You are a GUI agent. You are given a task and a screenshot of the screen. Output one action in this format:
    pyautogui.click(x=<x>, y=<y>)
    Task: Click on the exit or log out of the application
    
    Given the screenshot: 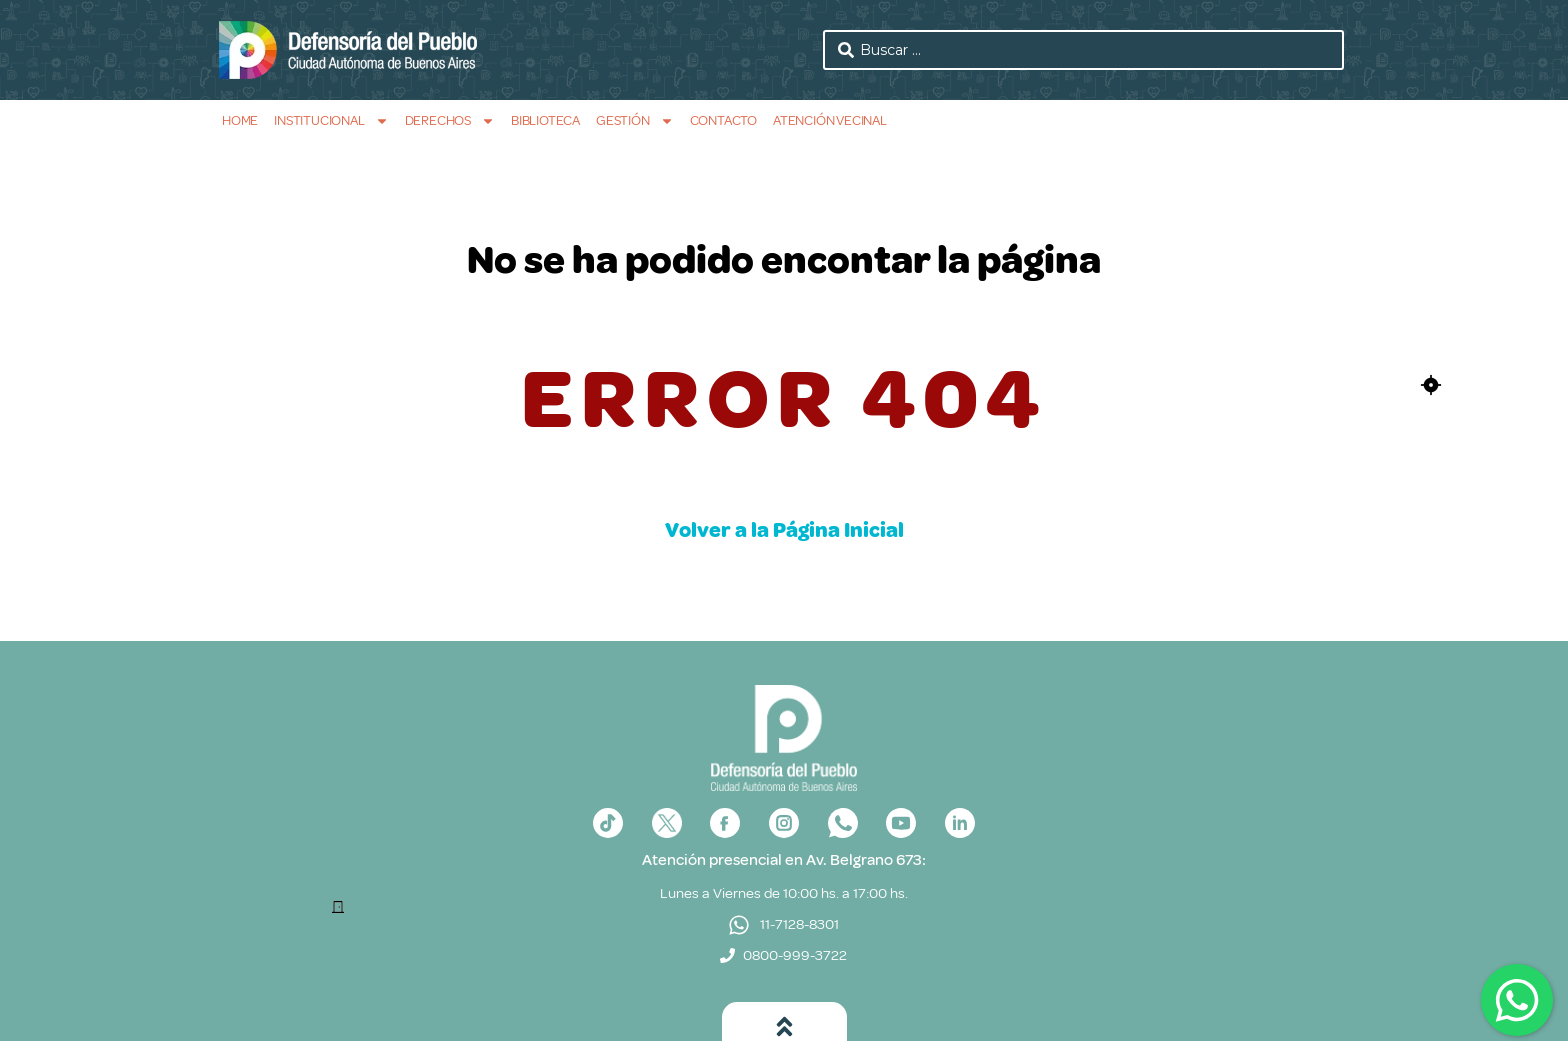 What is the action you would take?
    pyautogui.click(x=338, y=907)
    